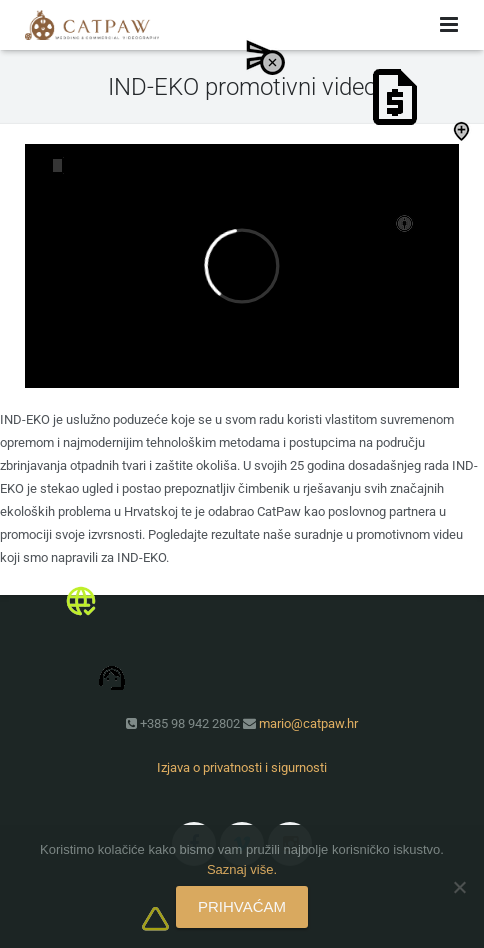 Image resolution: width=484 pixels, height=948 pixels. I want to click on website or domain verified, so click(81, 601).